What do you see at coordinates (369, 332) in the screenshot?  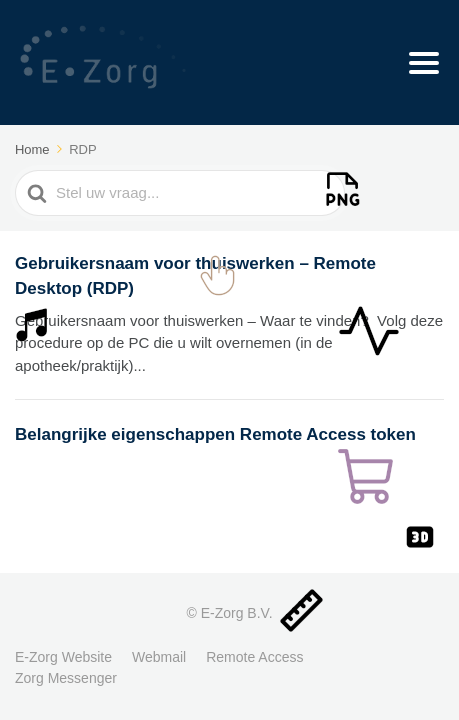 I see `view health or heart rate data` at bounding box center [369, 332].